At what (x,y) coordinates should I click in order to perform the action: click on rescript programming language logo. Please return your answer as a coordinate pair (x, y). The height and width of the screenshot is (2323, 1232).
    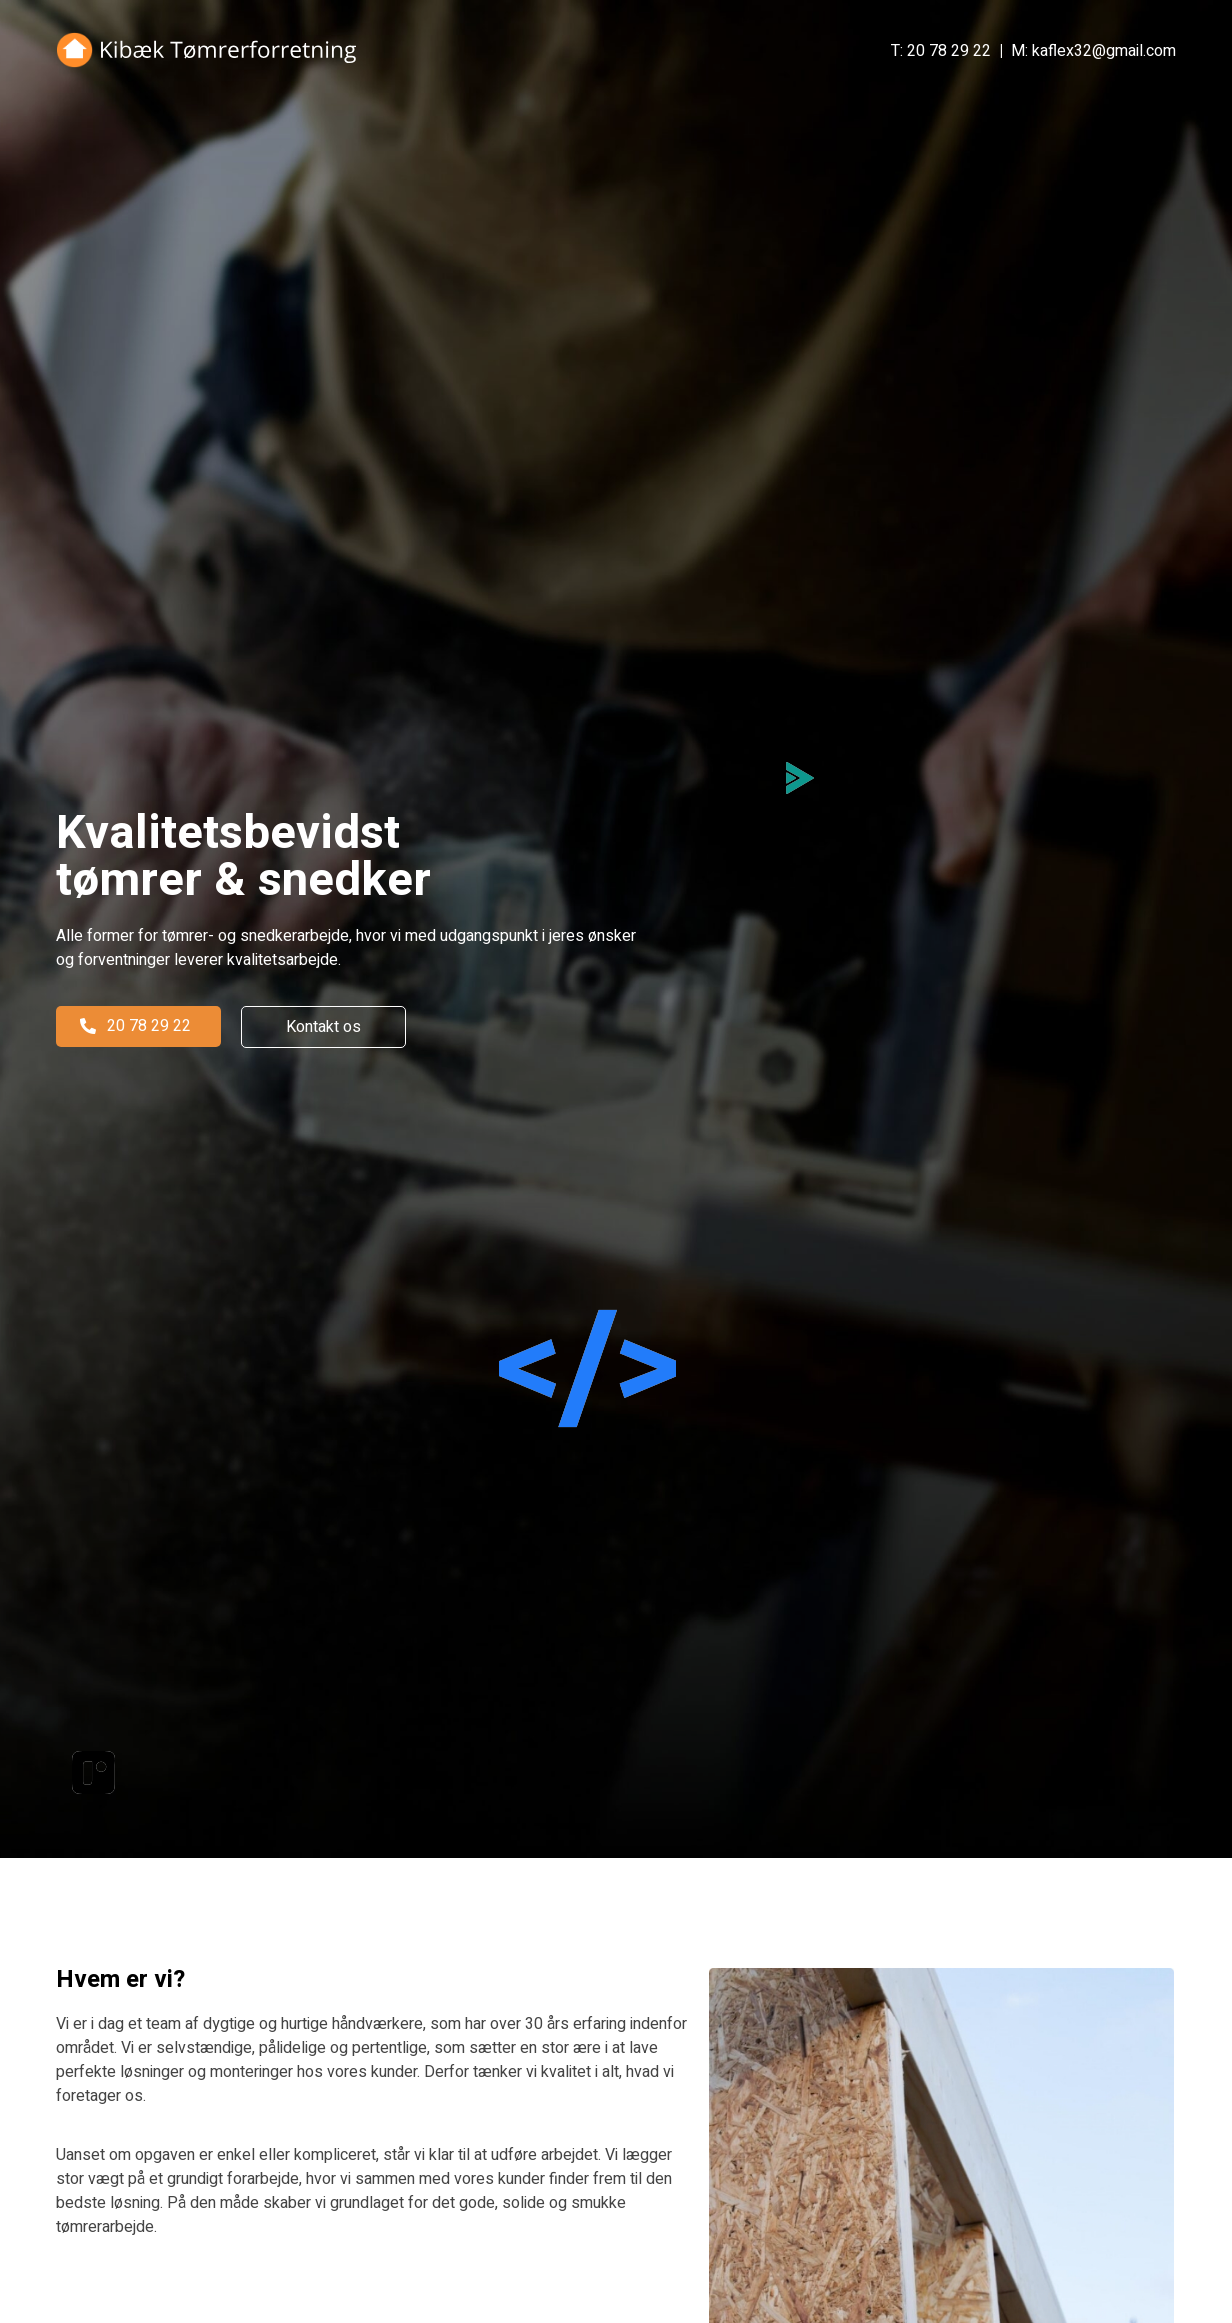
    Looking at the image, I should click on (93, 1772).